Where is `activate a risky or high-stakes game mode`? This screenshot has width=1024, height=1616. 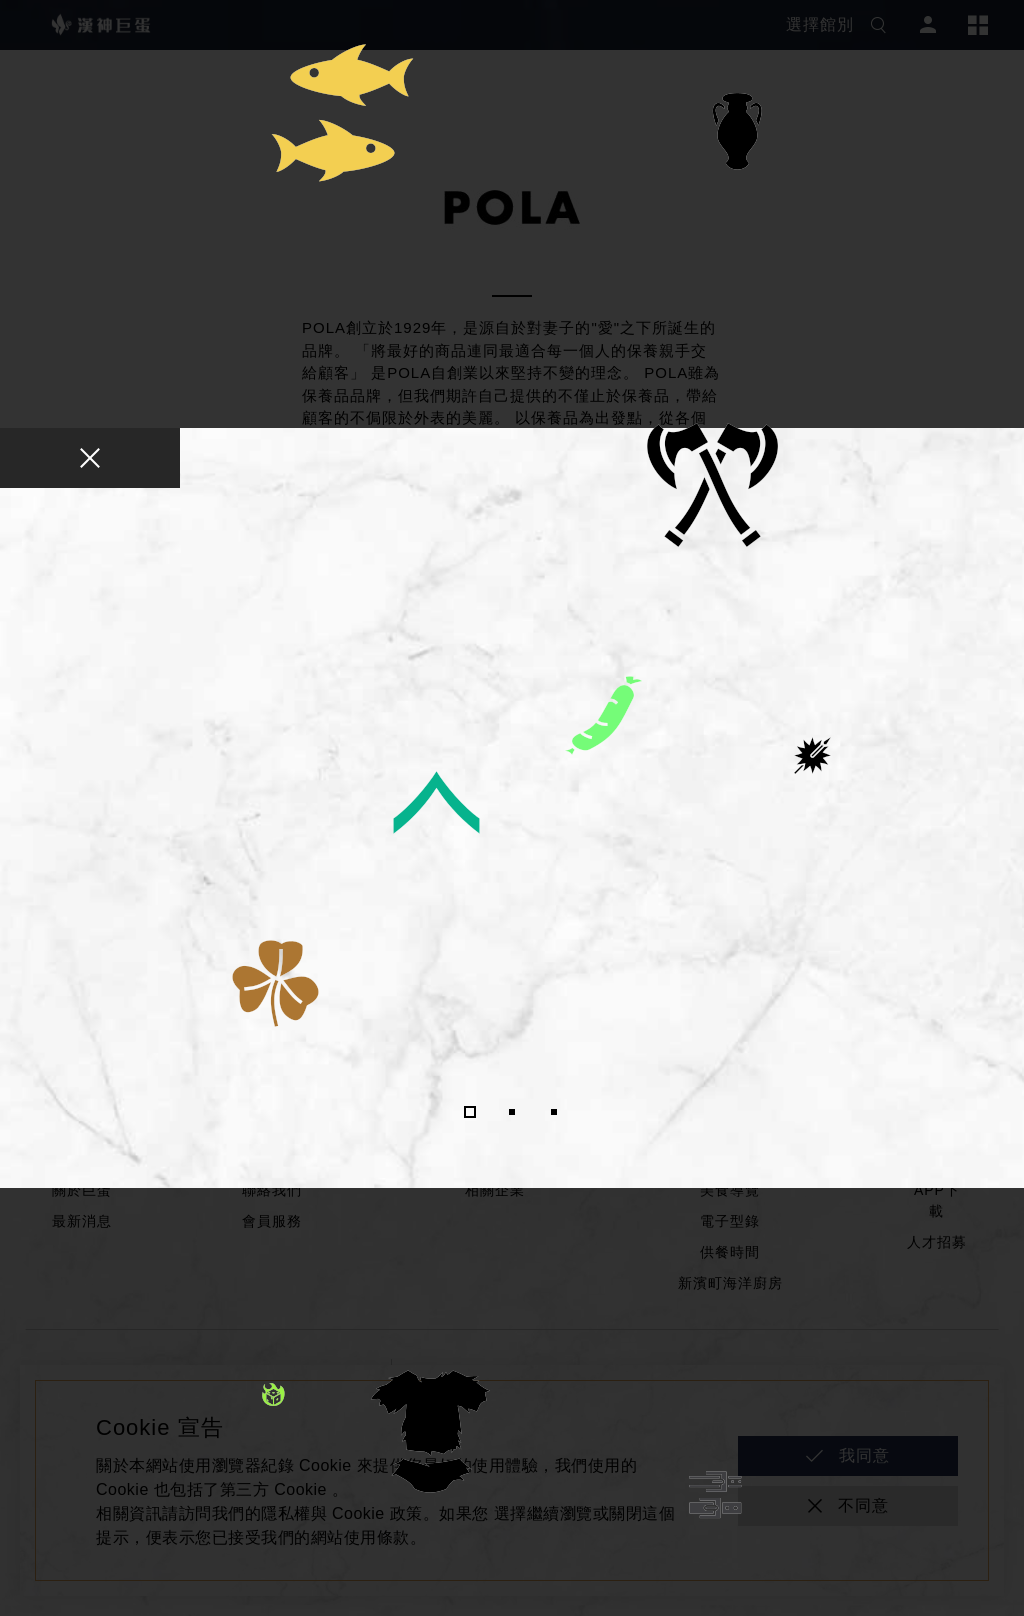
activate a risky or high-stakes game mode is located at coordinates (273, 1394).